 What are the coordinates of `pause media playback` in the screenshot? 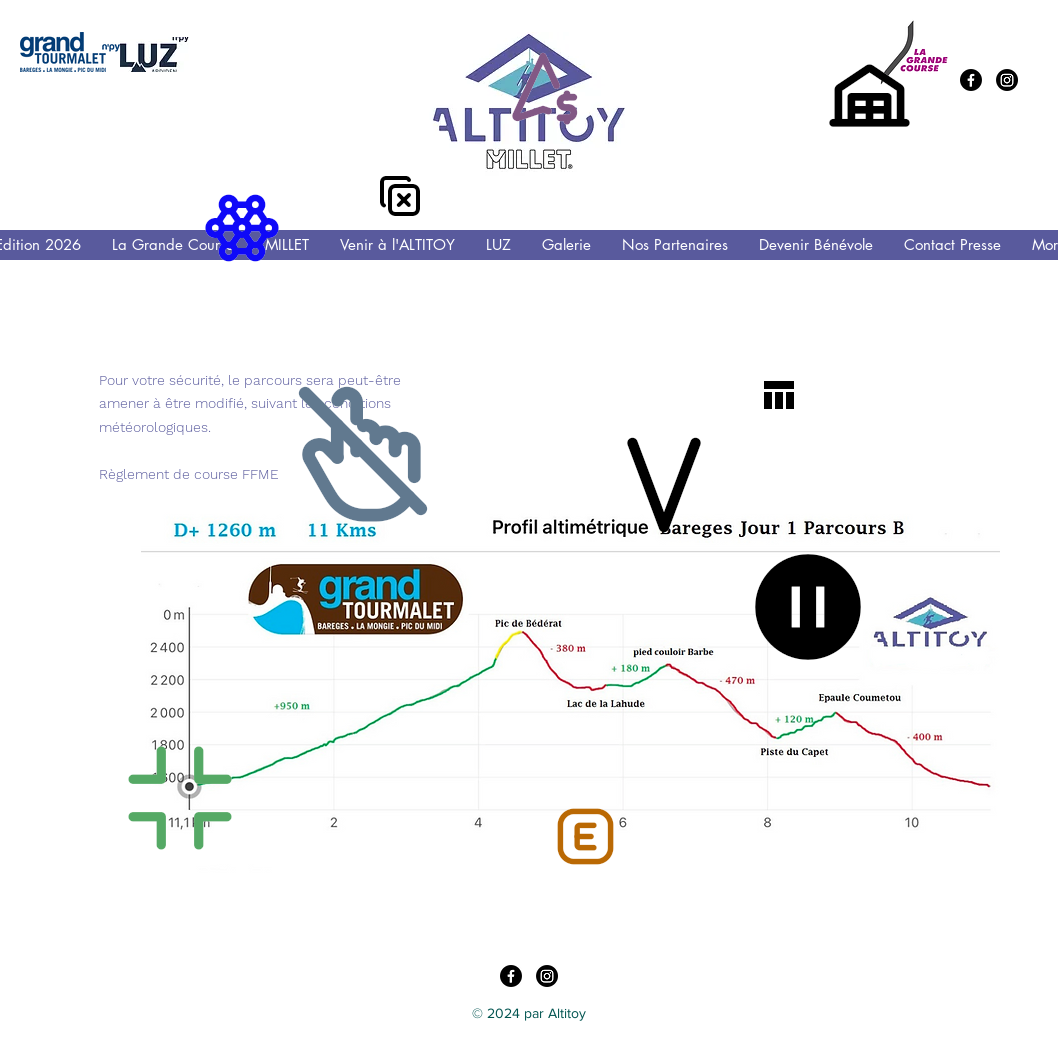 It's located at (808, 607).